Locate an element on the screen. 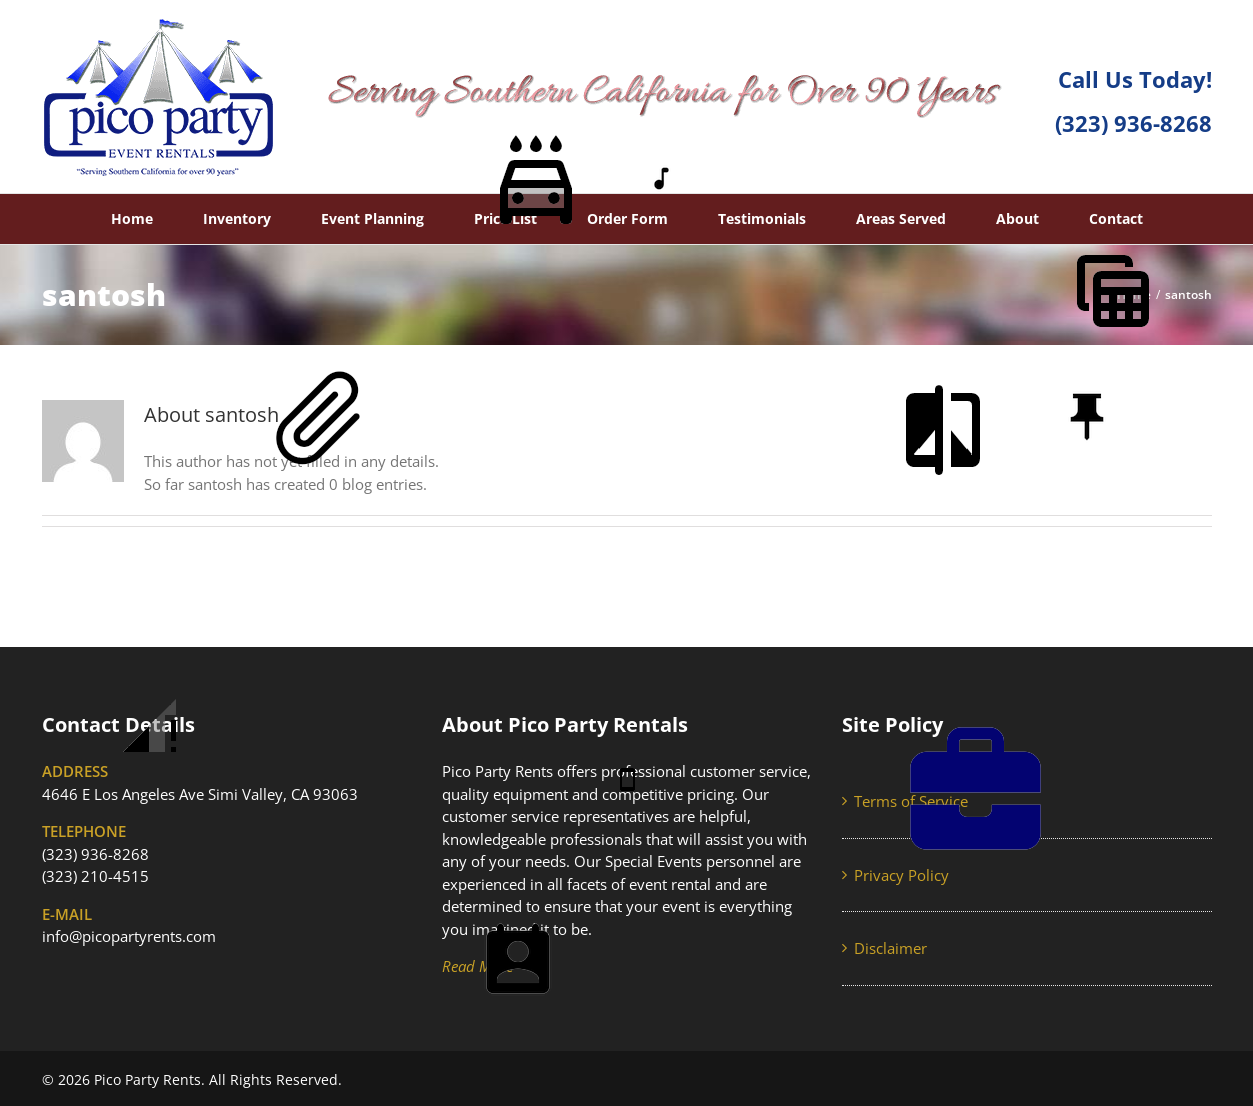  set mobile device as primary is located at coordinates (627, 779).